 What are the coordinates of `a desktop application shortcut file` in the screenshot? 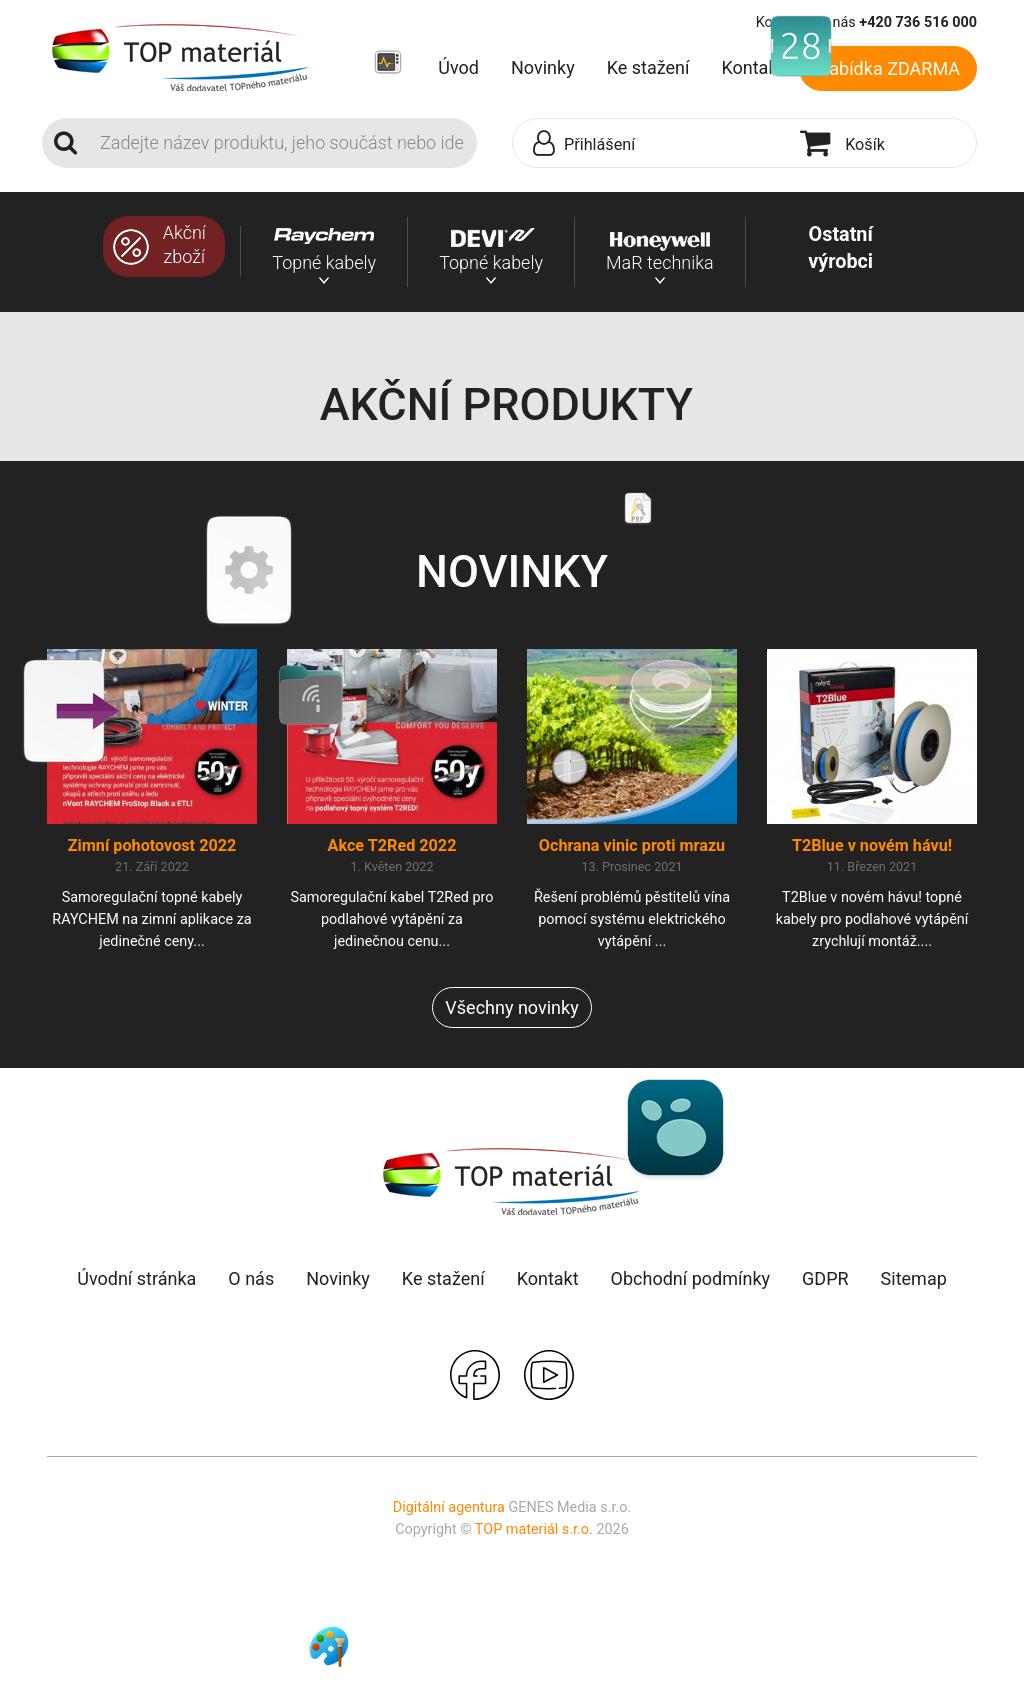 It's located at (249, 570).